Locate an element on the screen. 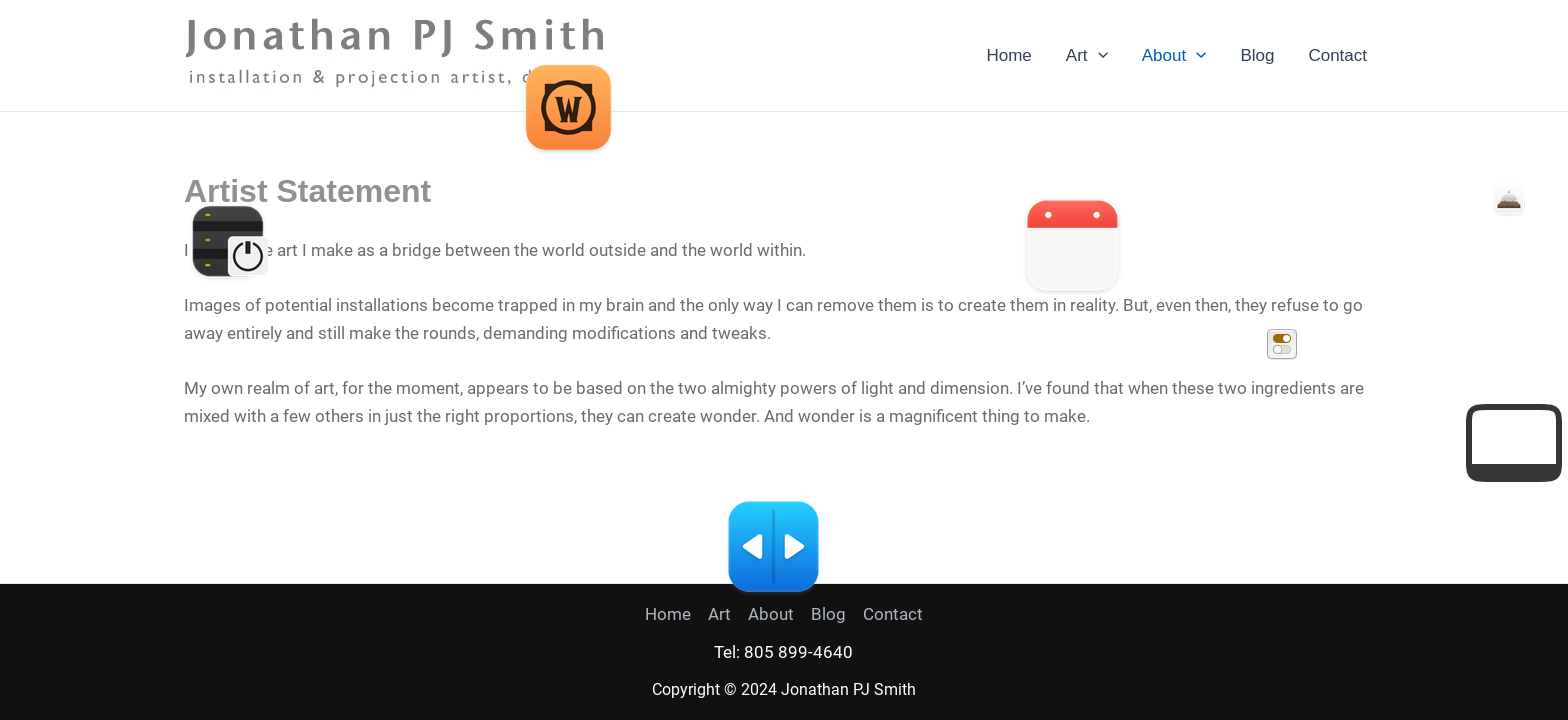 Image resolution: width=1568 pixels, height=720 pixels. open the photos or gallery app is located at coordinates (1514, 440).